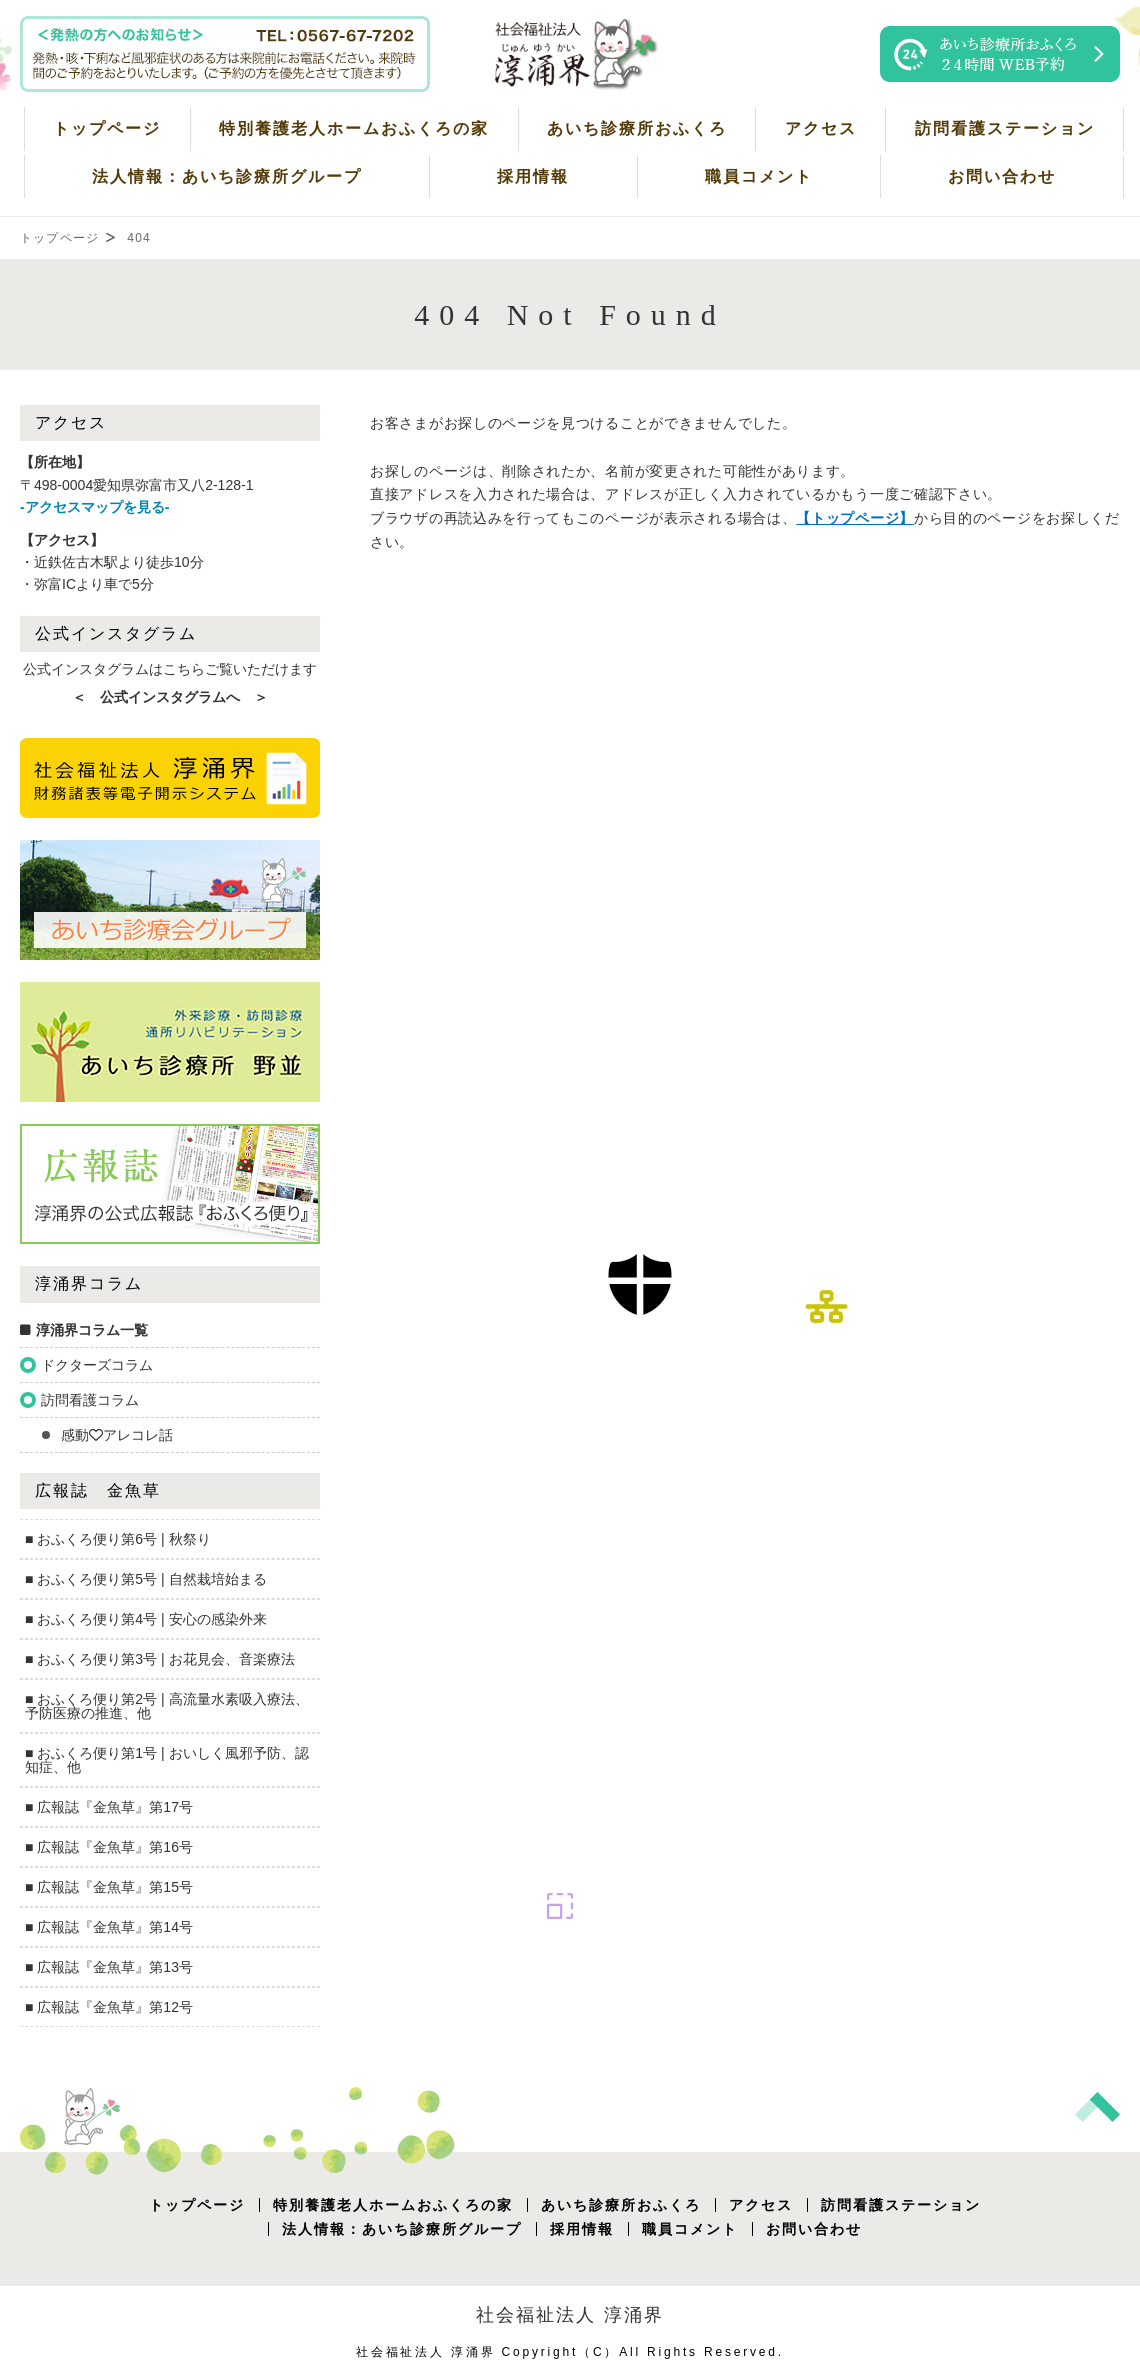  What do you see at coordinates (640, 1284) in the screenshot?
I see `privacy or security settings` at bounding box center [640, 1284].